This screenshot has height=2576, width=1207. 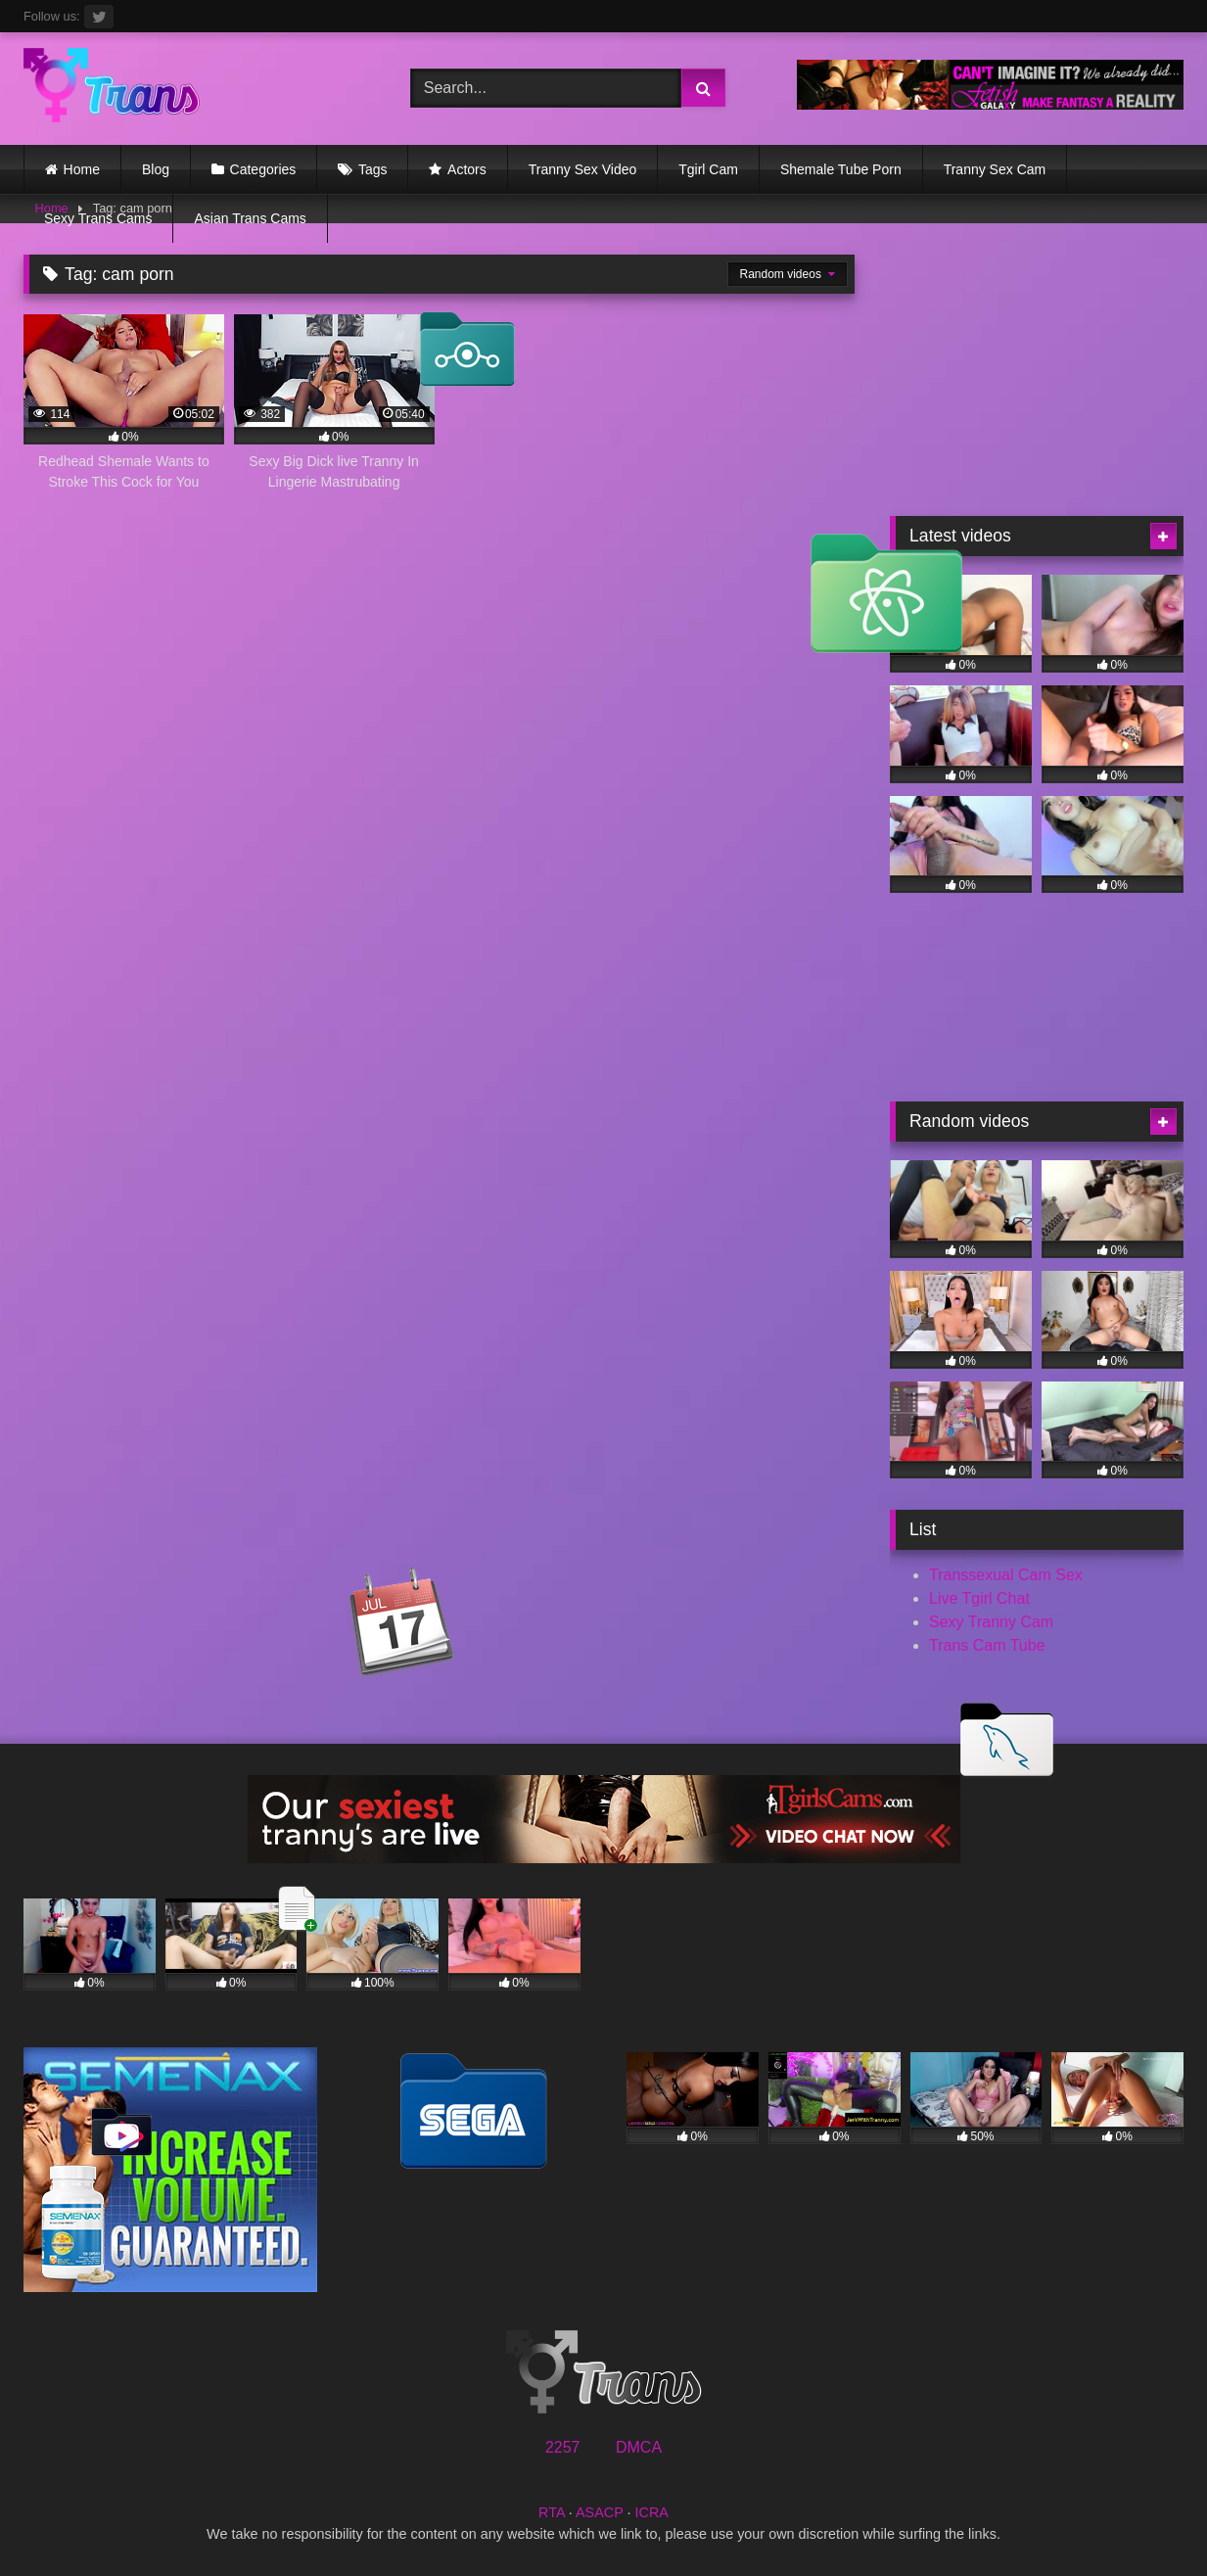 What do you see at coordinates (886, 597) in the screenshot?
I see `open atom editor project folder` at bounding box center [886, 597].